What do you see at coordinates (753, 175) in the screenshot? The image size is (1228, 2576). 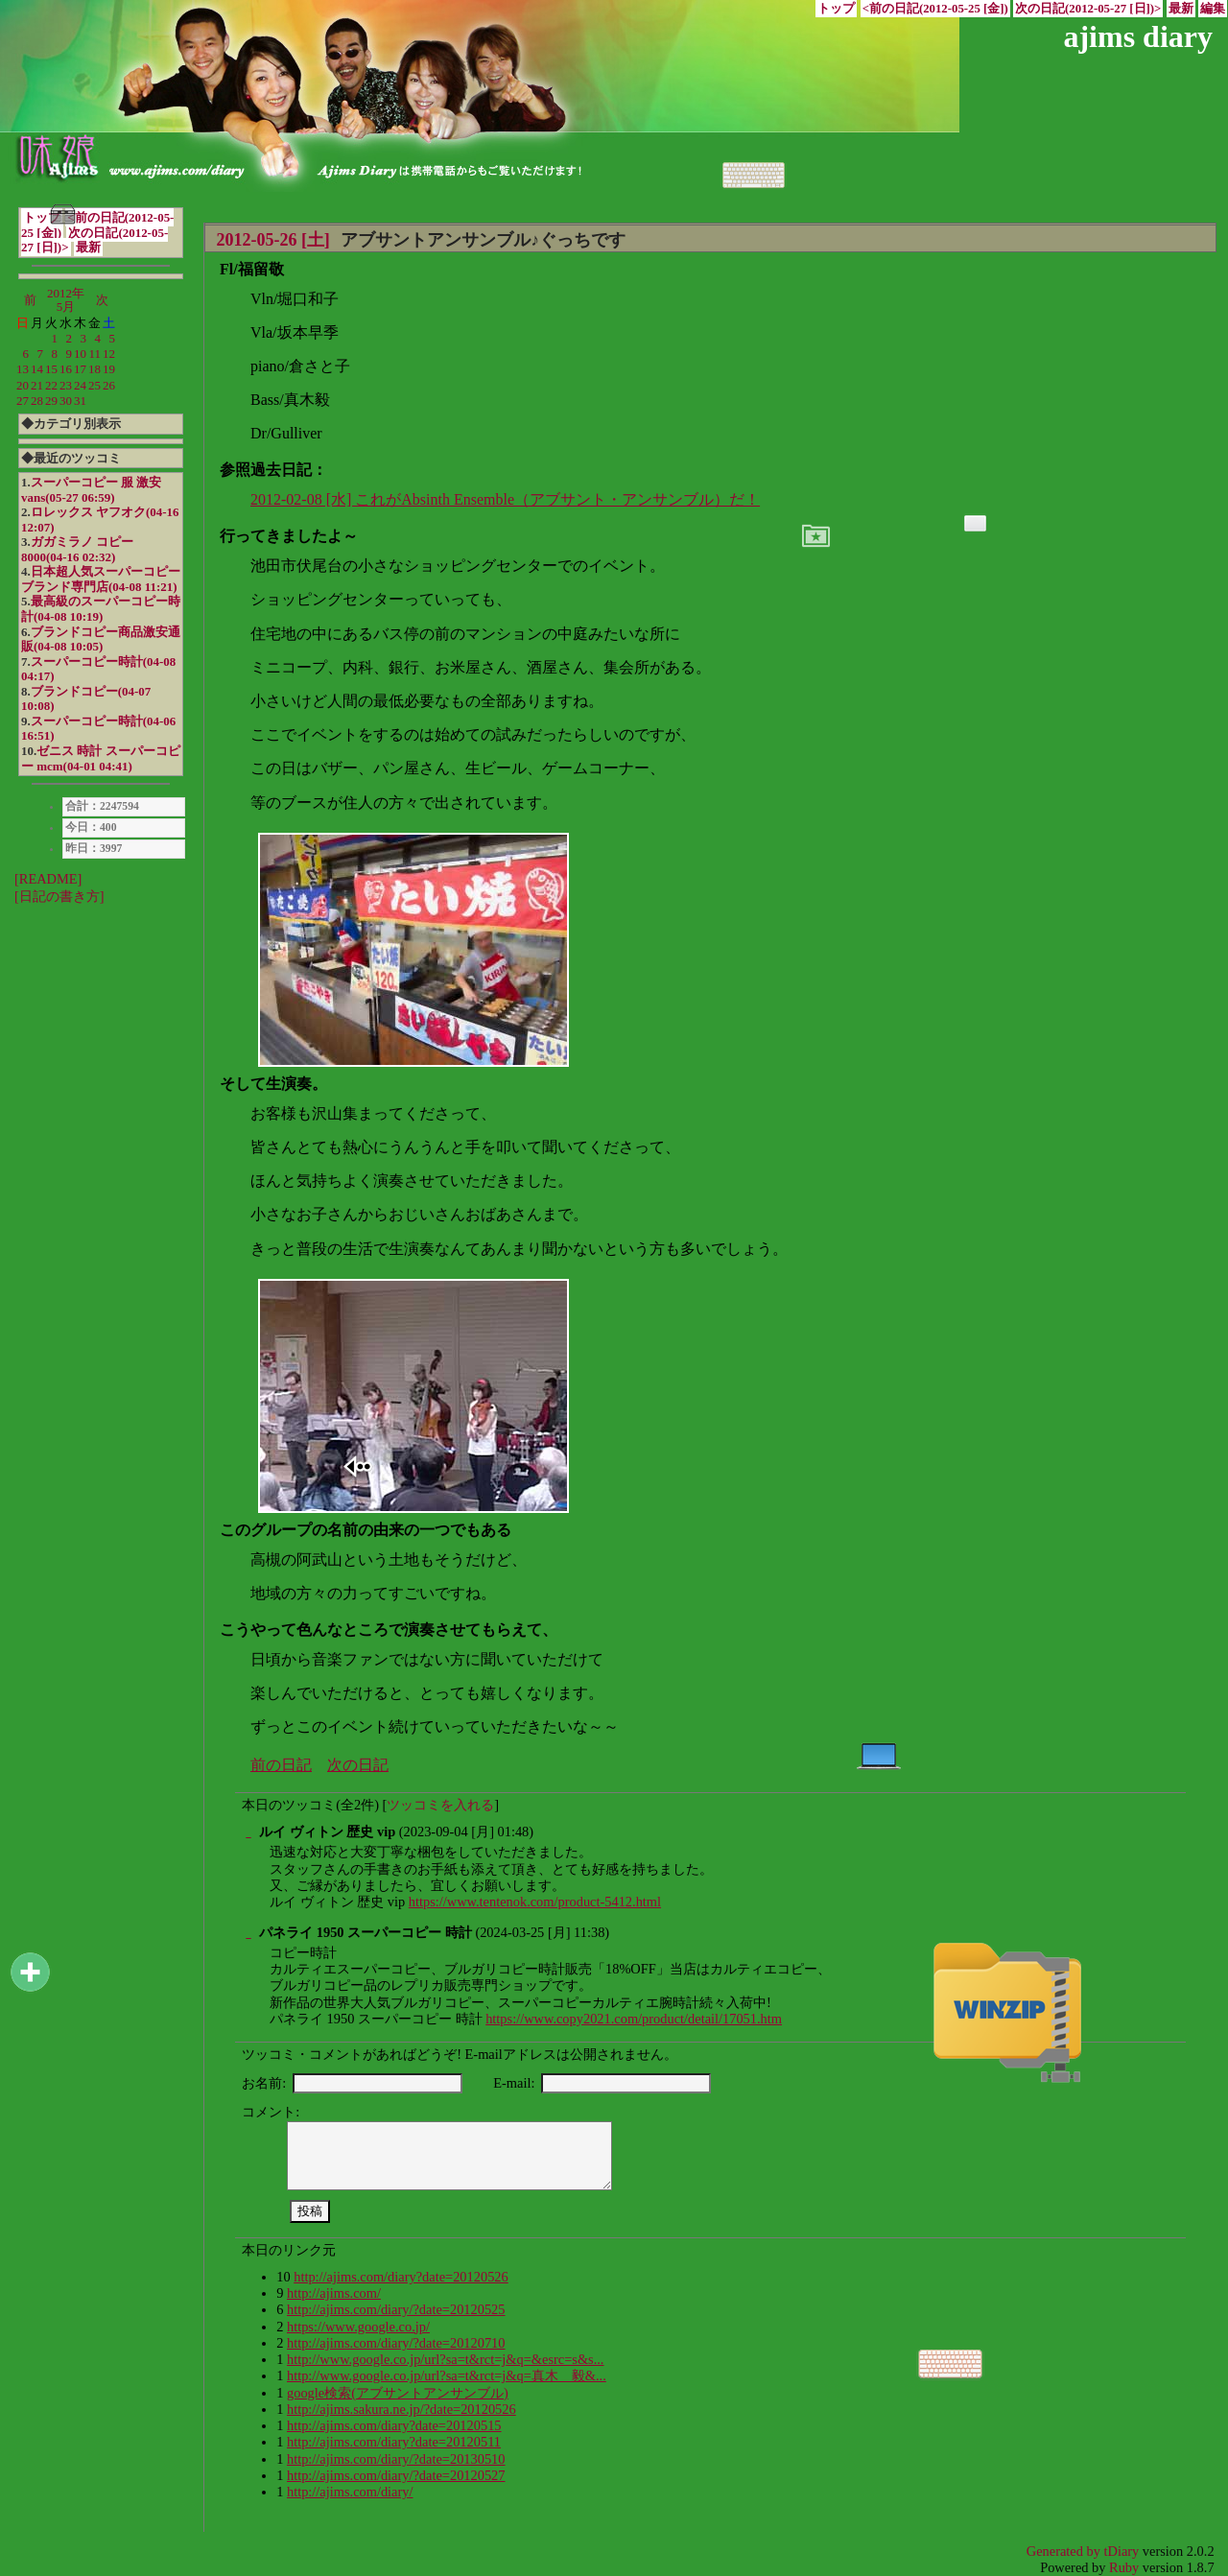 I see `connect a wireless bluetooth keyboard` at bounding box center [753, 175].